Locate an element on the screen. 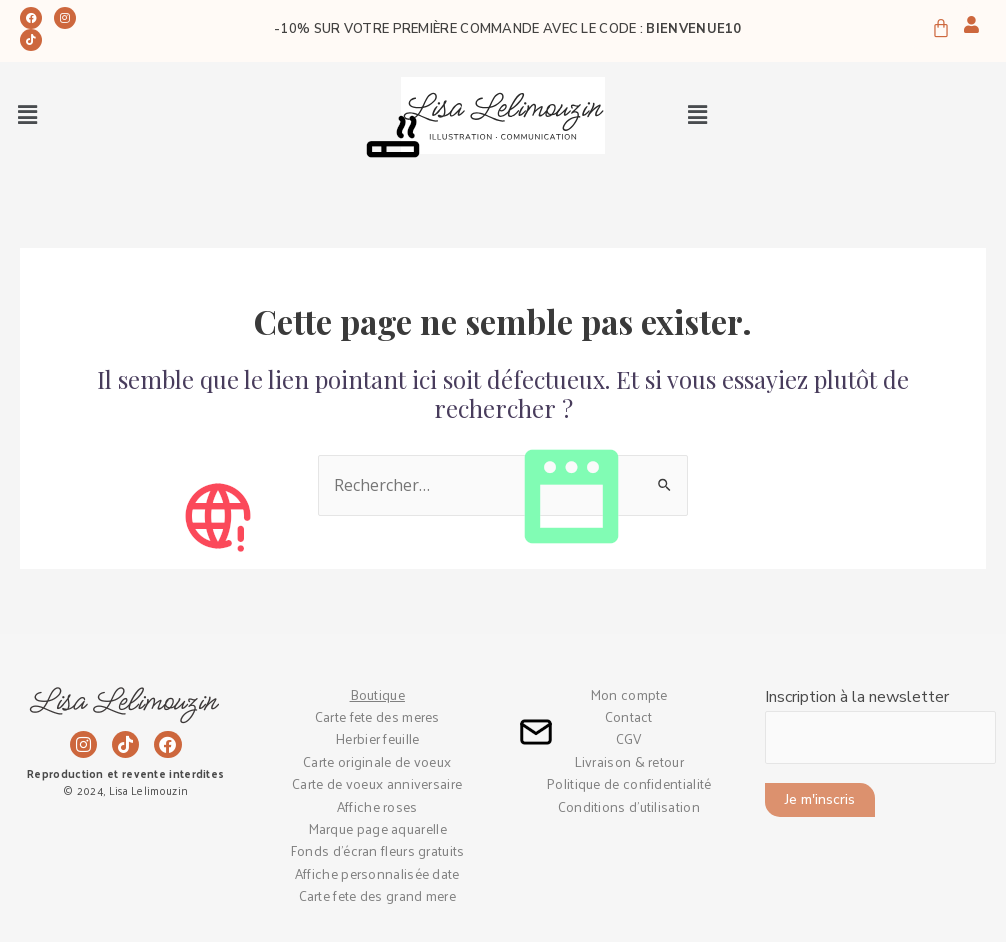 The image size is (1006, 942). open your email inbox is located at coordinates (536, 732).